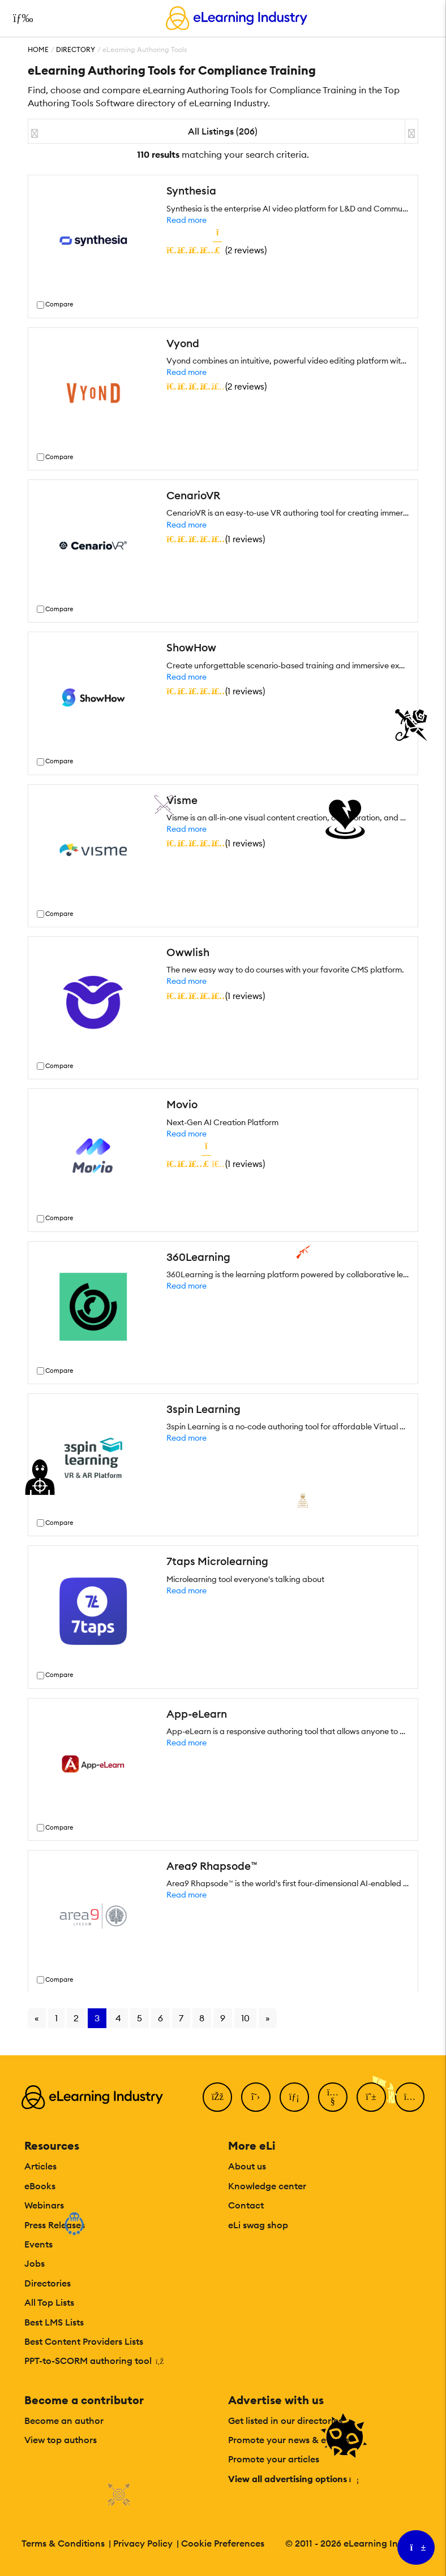 This screenshot has height=2576, width=446. I want to click on indicates a heartbreak or relationship-ending zone in a game, so click(345, 819).